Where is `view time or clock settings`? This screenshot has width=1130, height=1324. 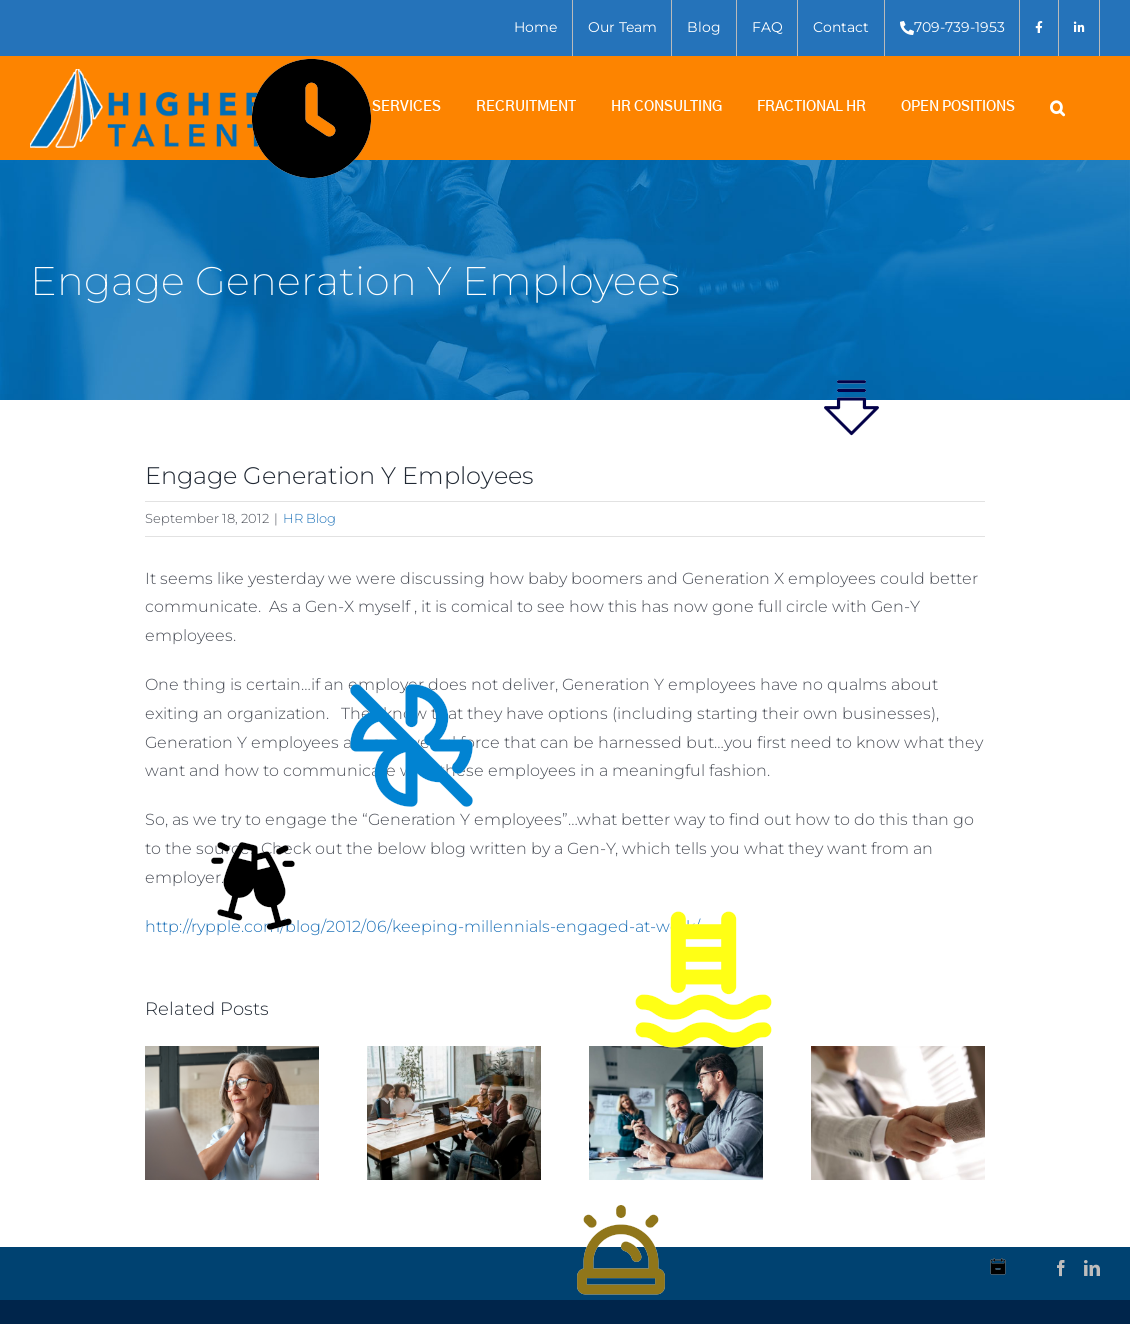 view time or clock settings is located at coordinates (311, 118).